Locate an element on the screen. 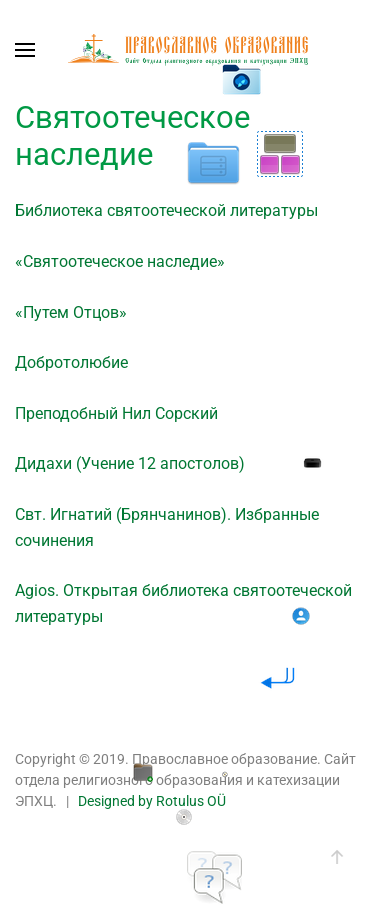 The height and width of the screenshot is (912, 375). select all items in the current view is located at coordinates (280, 154).